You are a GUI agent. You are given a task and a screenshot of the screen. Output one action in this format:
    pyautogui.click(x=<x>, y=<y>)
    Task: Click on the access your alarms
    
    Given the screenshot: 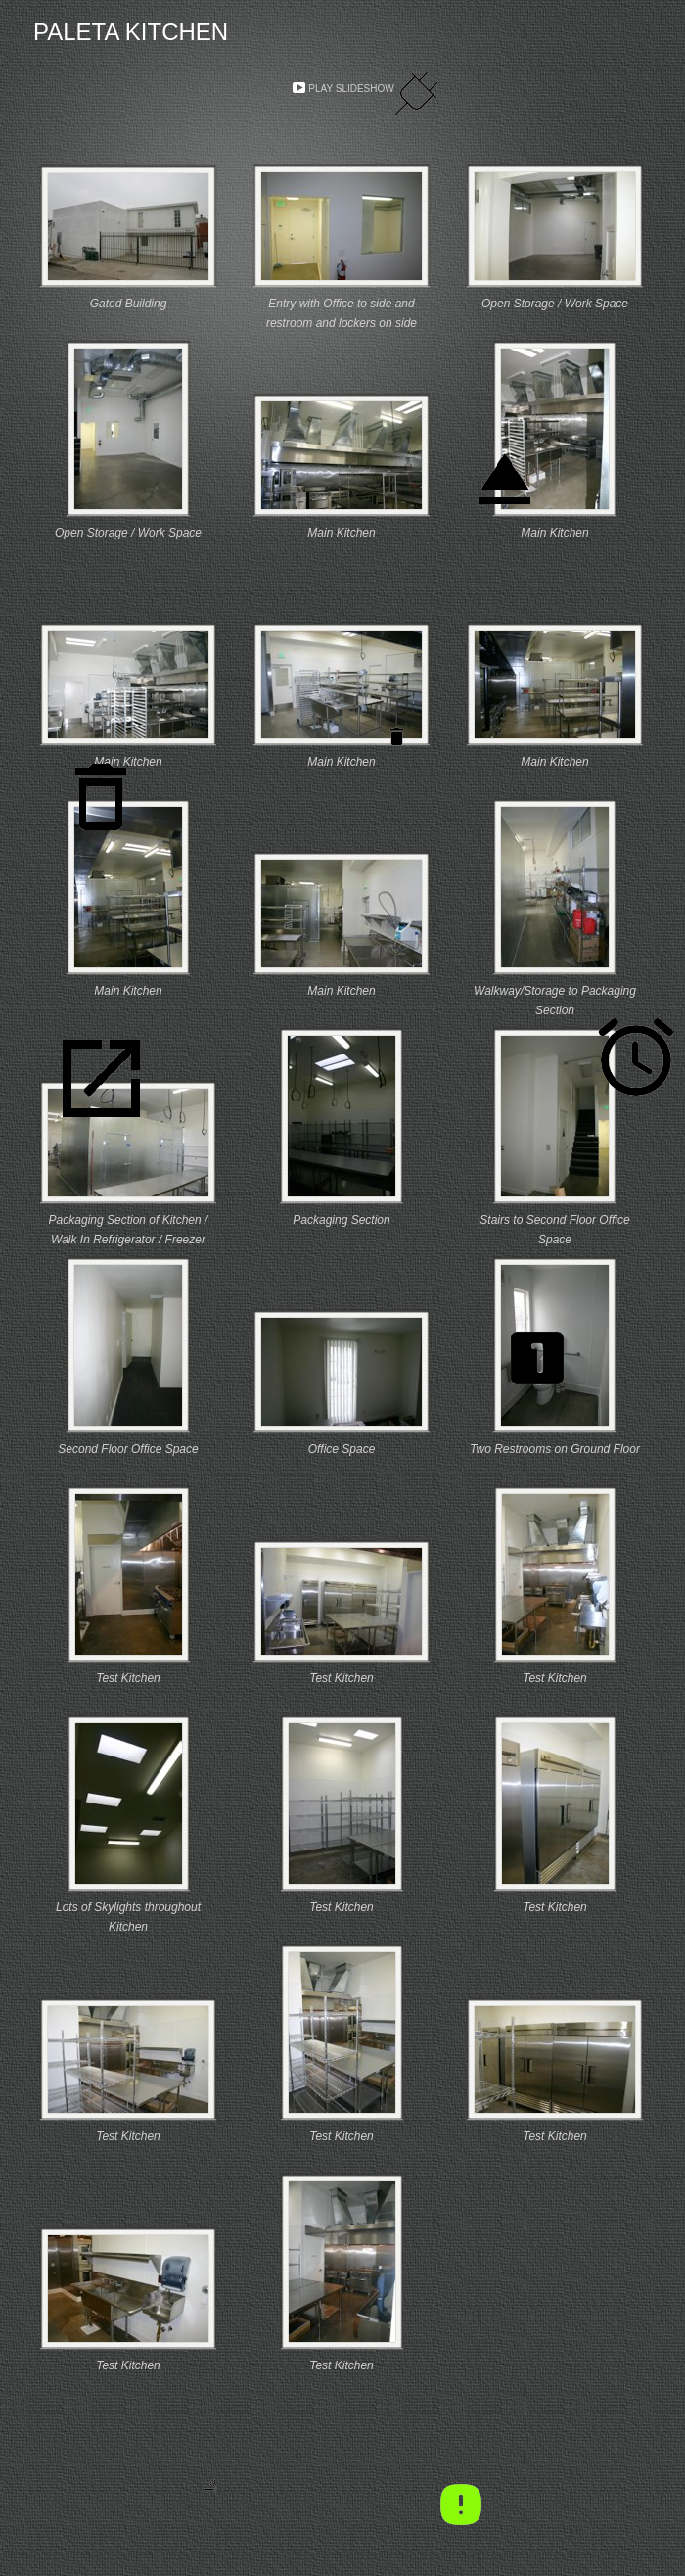 What is the action you would take?
    pyautogui.click(x=636, y=1056)
    